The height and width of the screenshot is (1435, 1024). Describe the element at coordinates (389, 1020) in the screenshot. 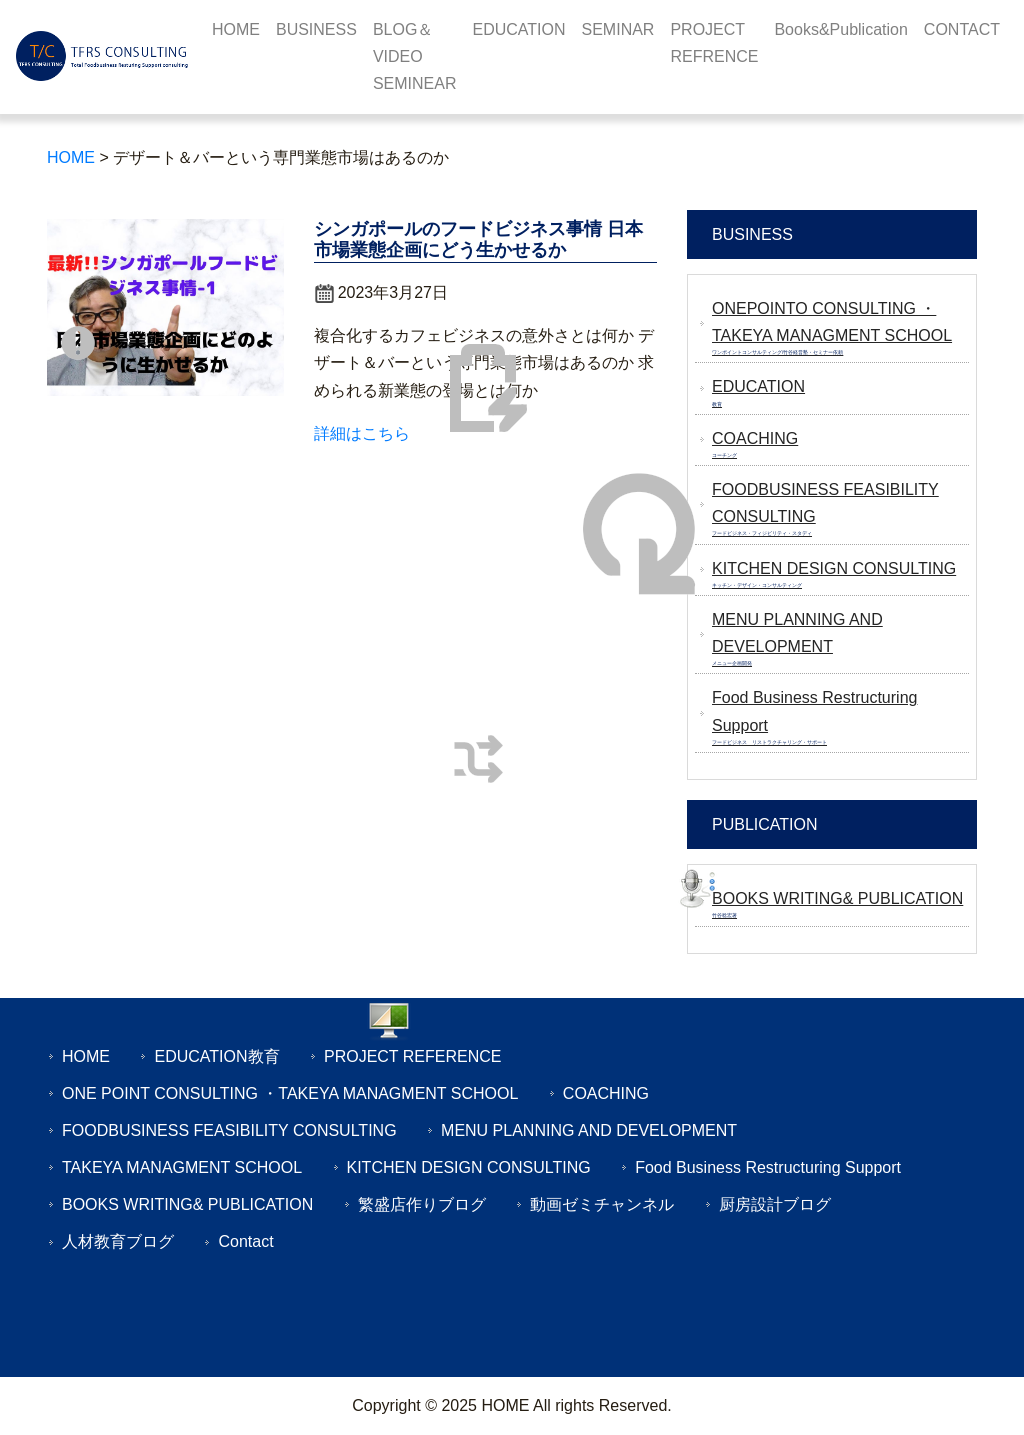

I see `change desktop wallpaper` at that location.